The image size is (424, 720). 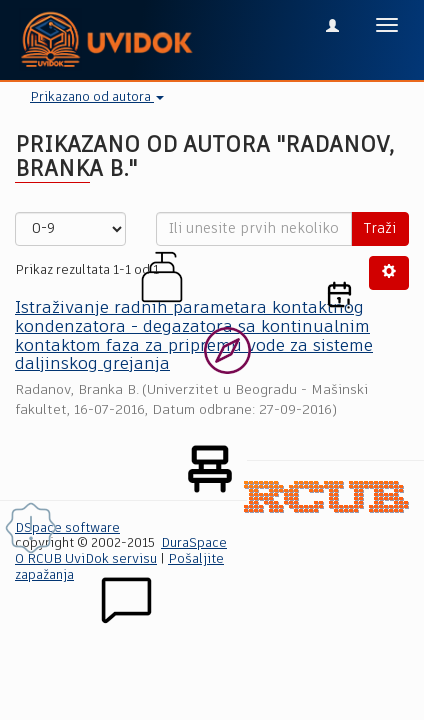 What do you see at coordinates (162, 278) in the screenshot?
I see `access hand washing or hygiene instructions` at bounding box center [162, 278].